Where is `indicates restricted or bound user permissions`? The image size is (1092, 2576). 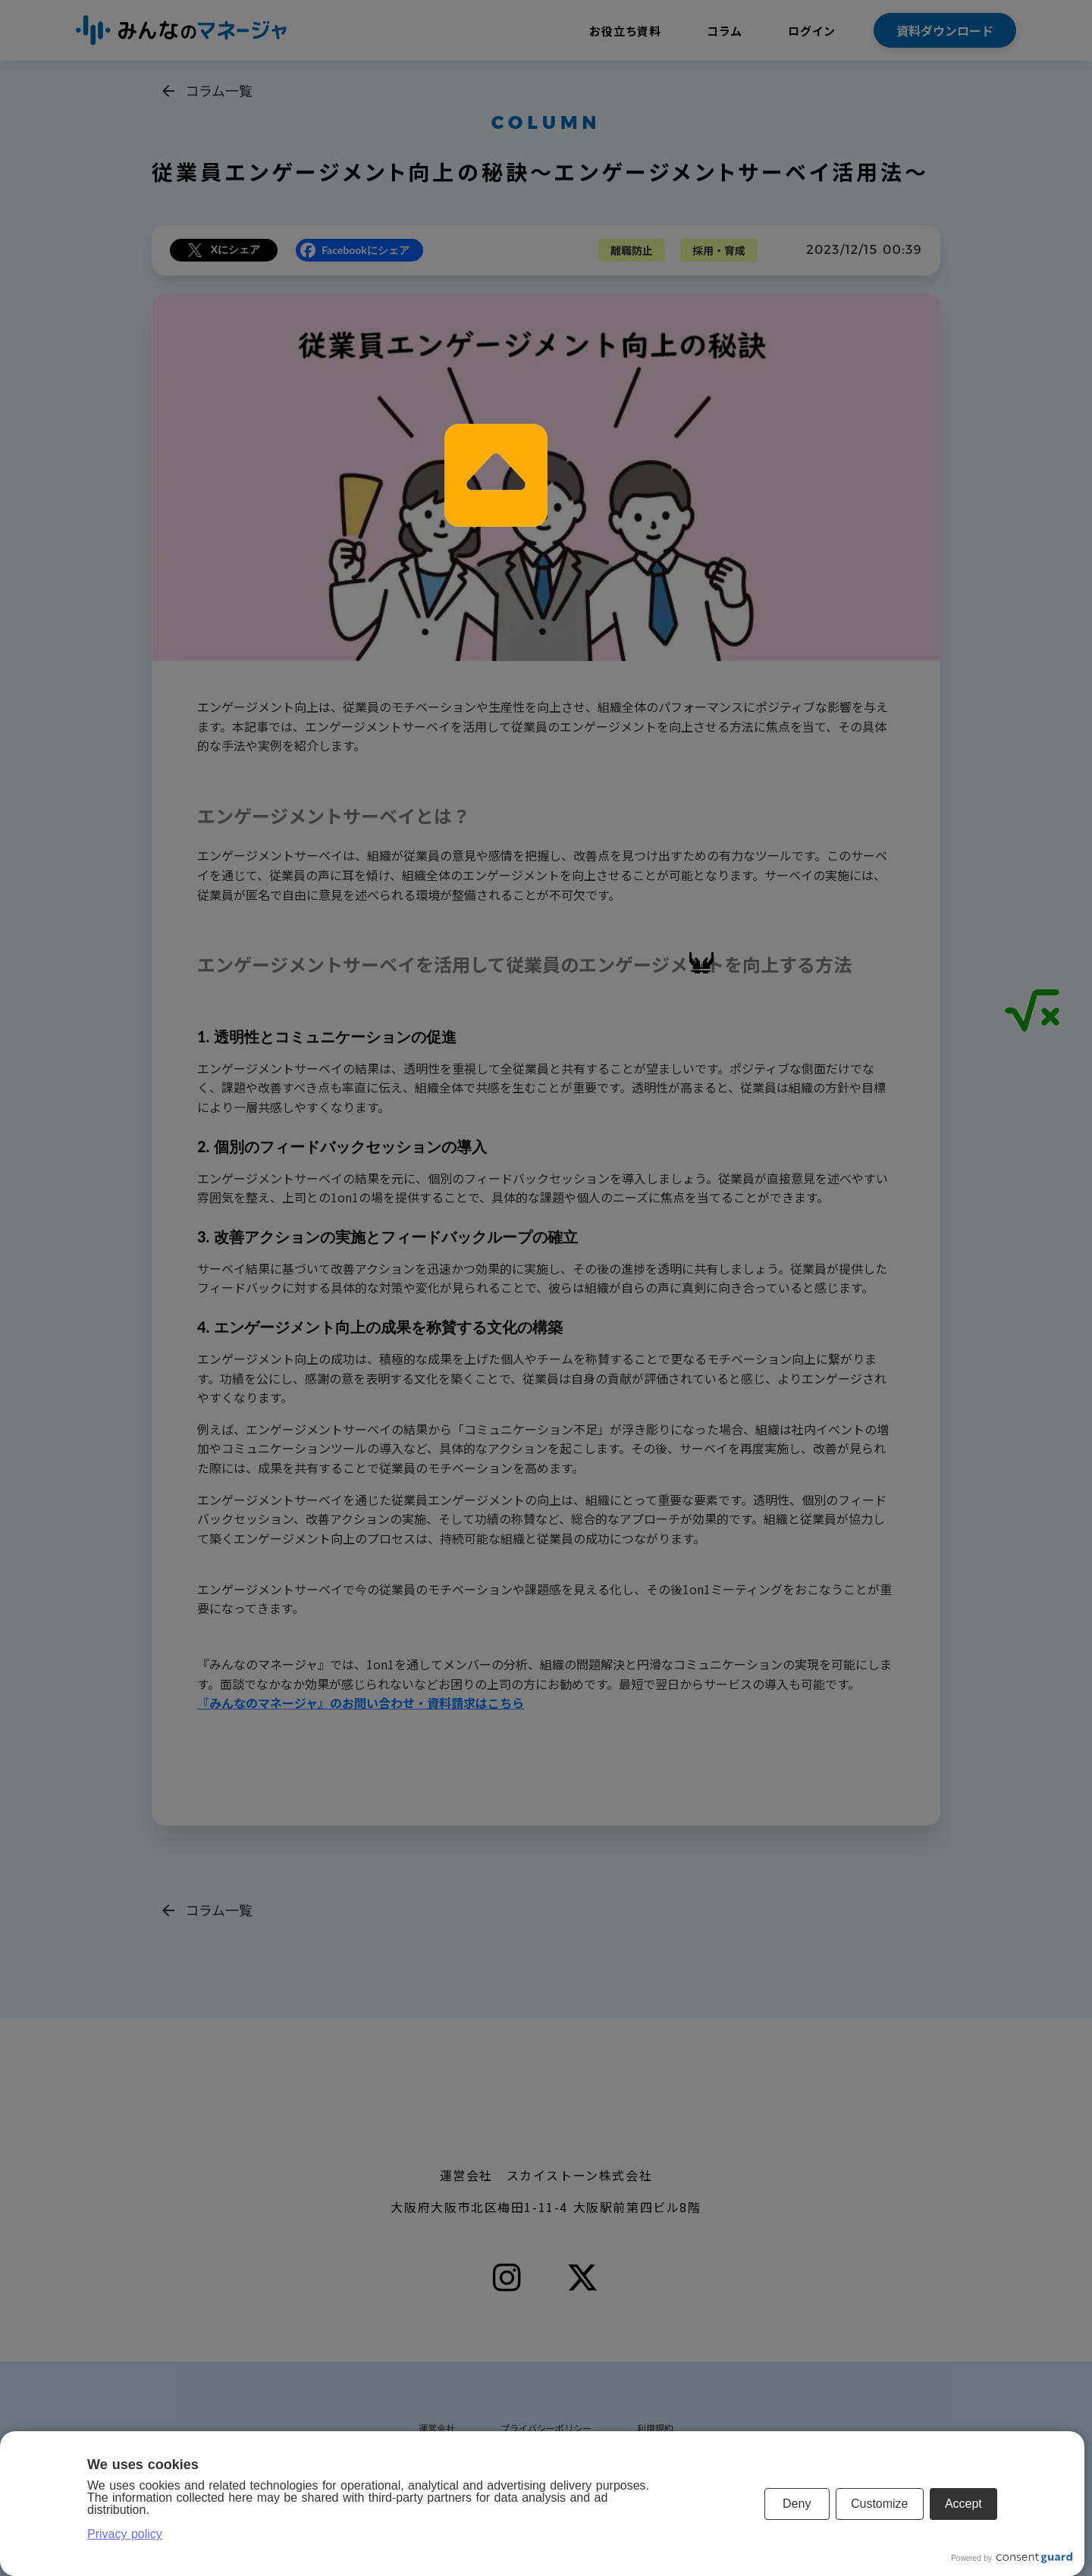 indicates restricted or bound user permissions is located at coordinates (701, 963).